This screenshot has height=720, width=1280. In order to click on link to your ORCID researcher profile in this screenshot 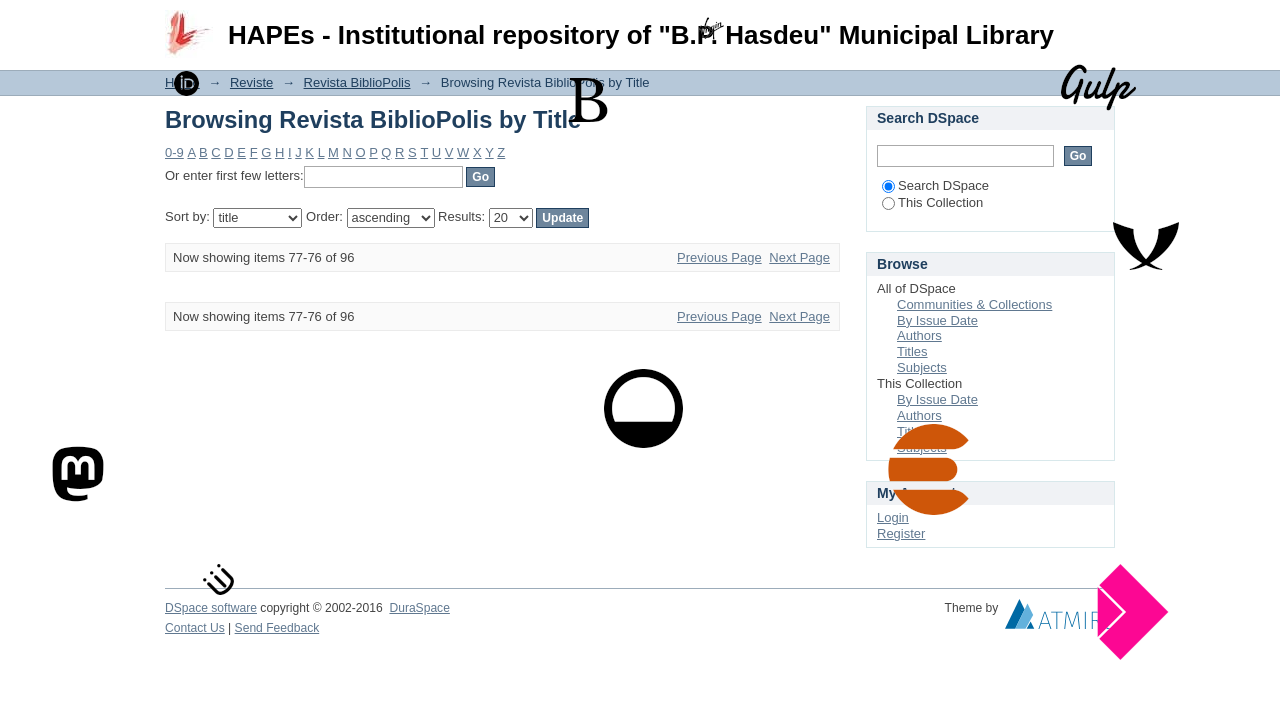, I will do `click(186, 83)`.